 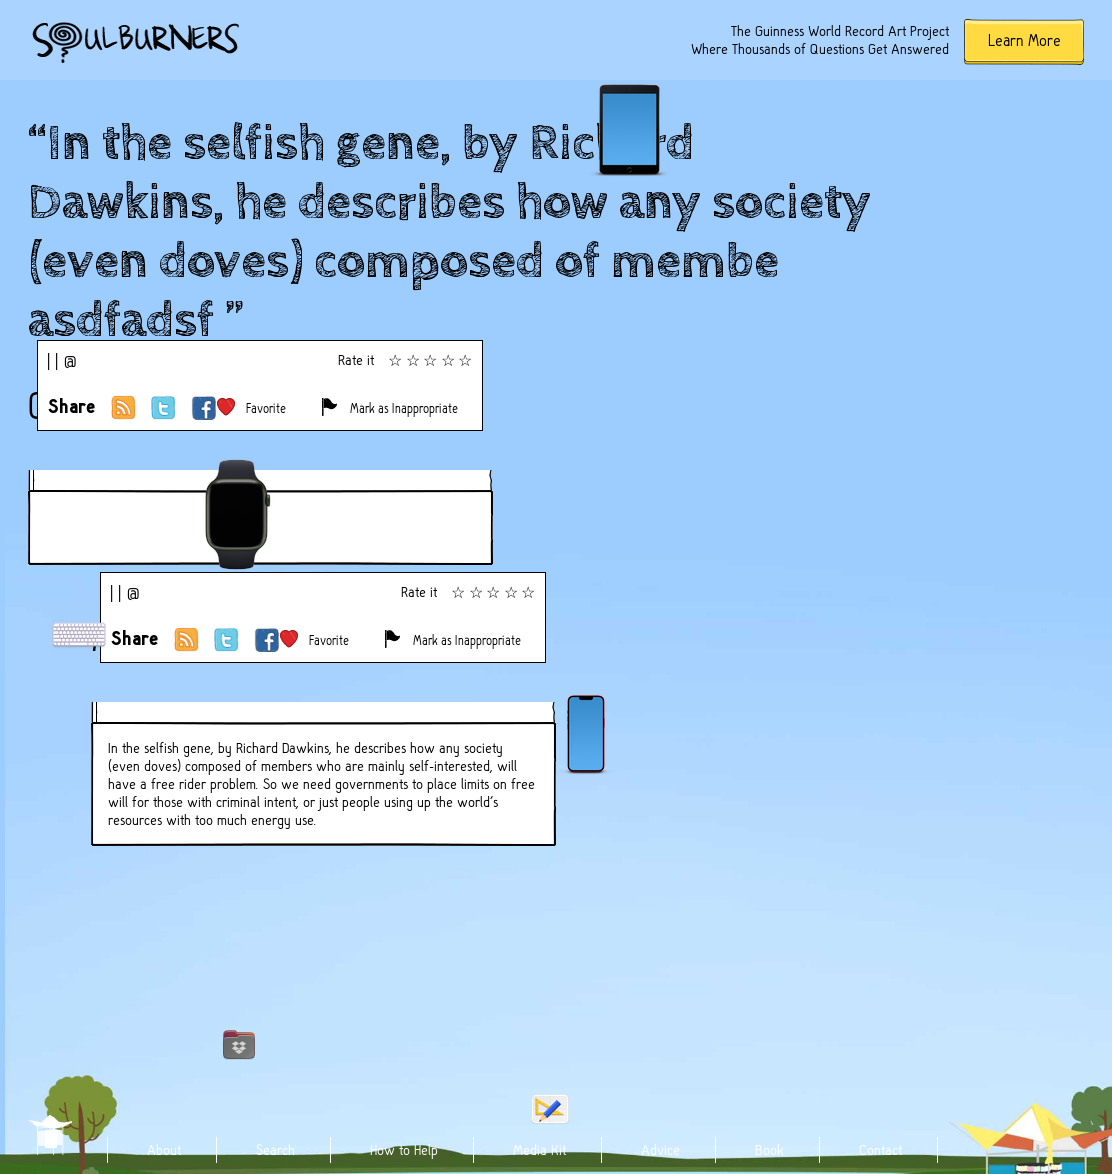 What do you see at coordinates (629, 121) in the screenshot?
I see `iPad mini device connected to your system` at bounding box center [629, 121].